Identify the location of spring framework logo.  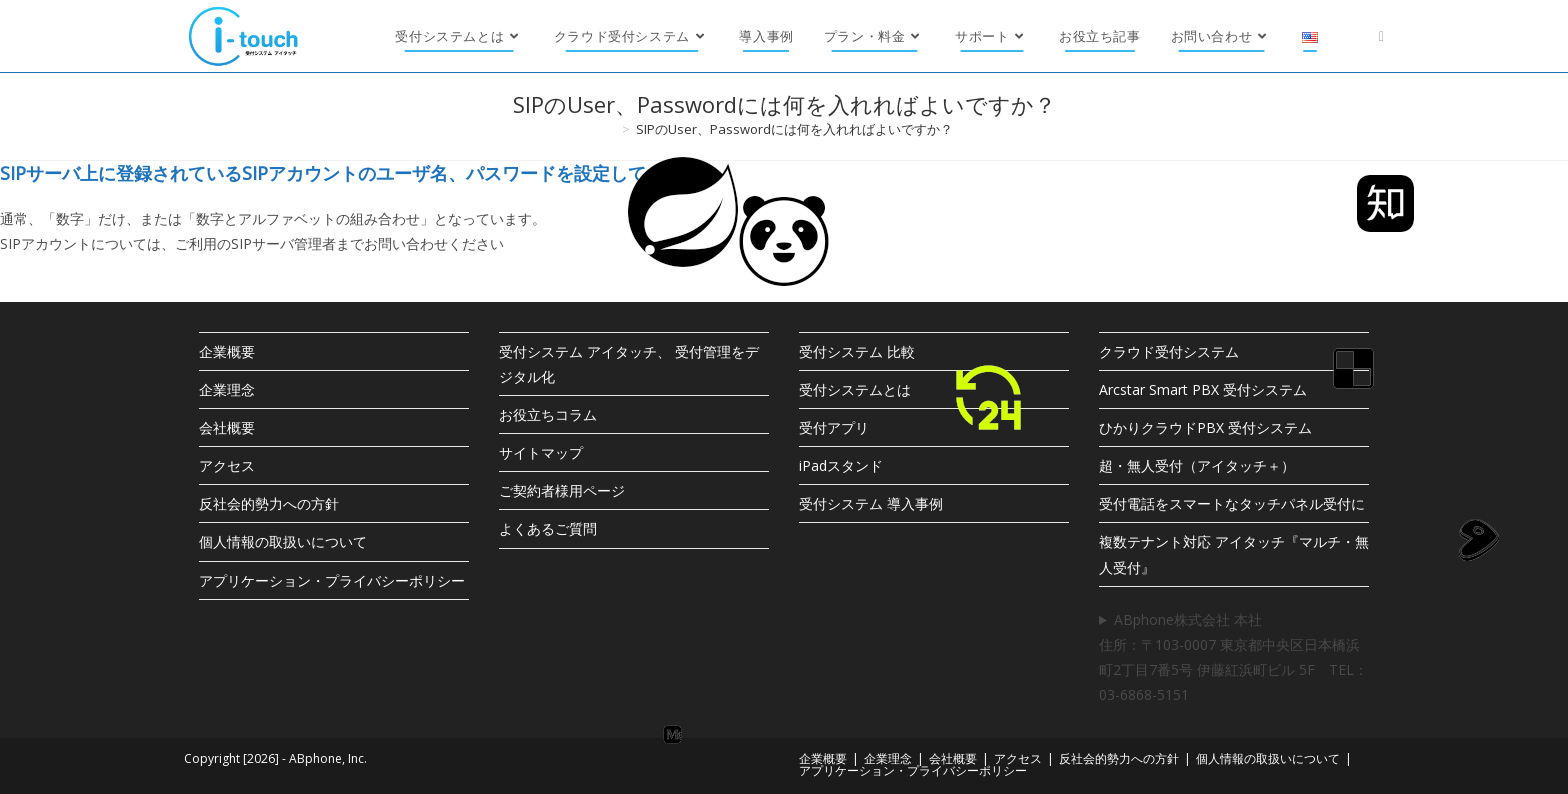
(683, 212).